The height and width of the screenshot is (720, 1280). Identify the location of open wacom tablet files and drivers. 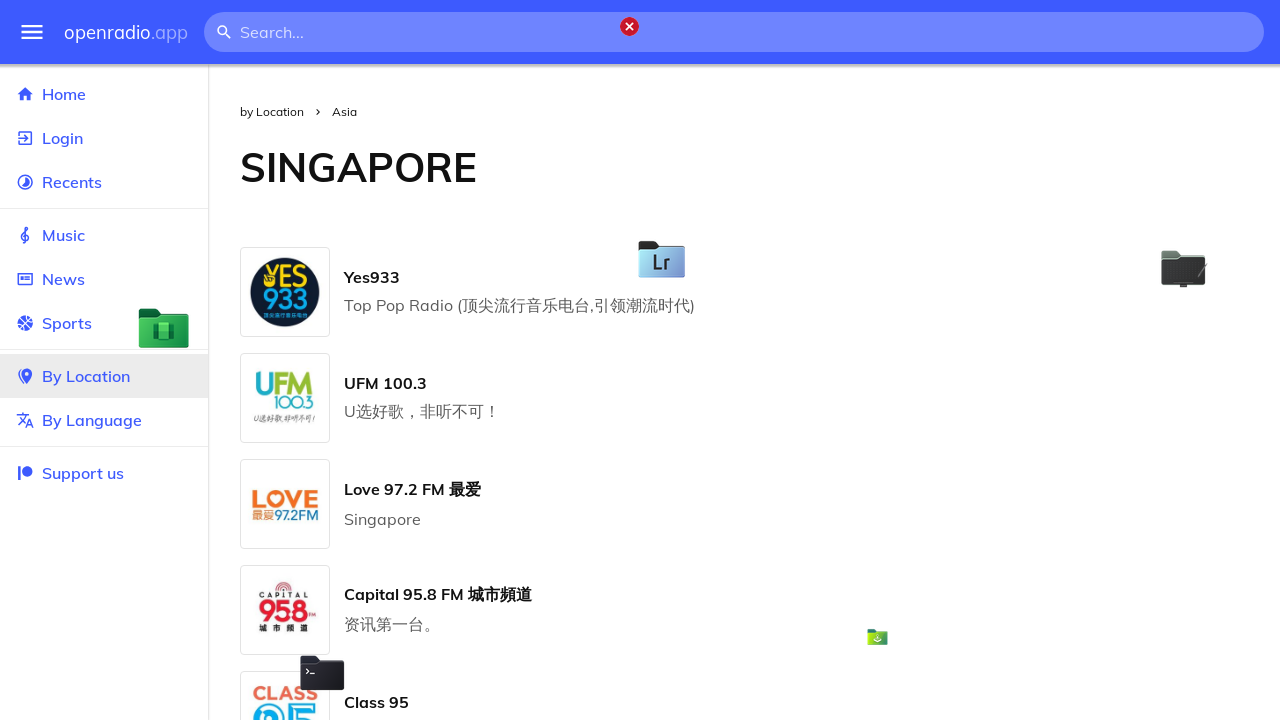
(1183, 269).